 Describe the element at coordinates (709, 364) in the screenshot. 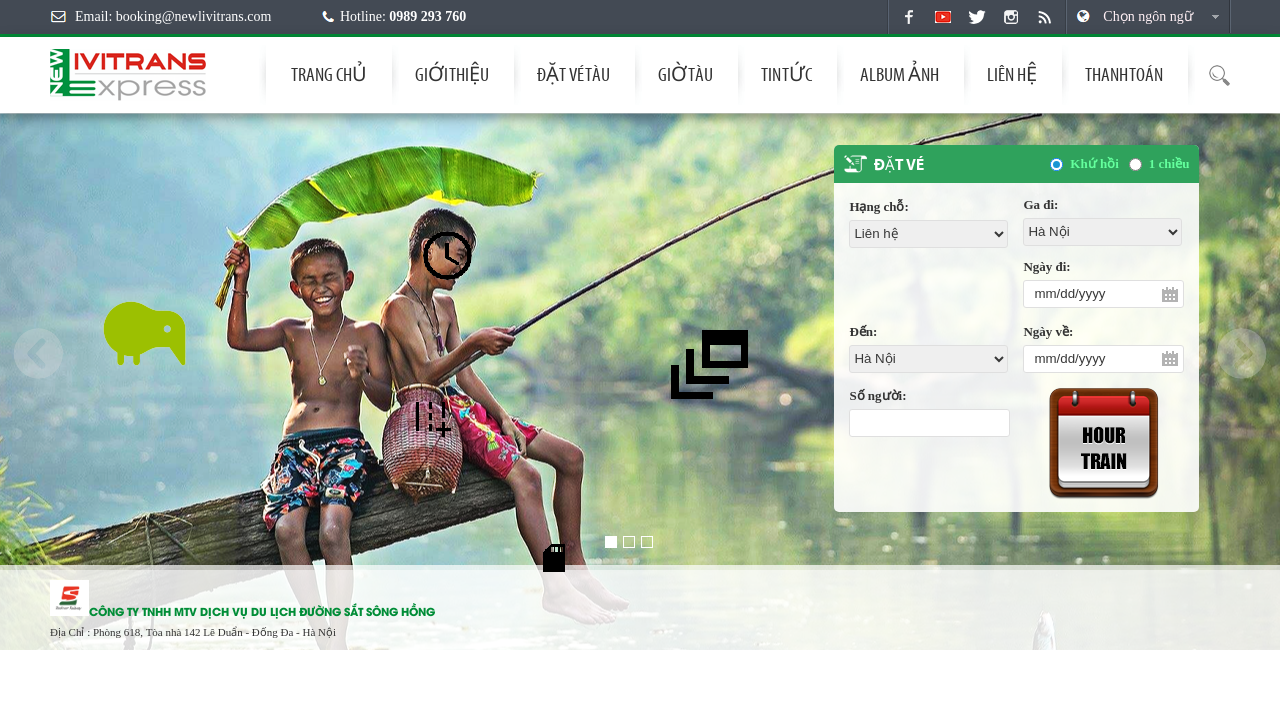

I see `view dynamic or live feed content` at that location.